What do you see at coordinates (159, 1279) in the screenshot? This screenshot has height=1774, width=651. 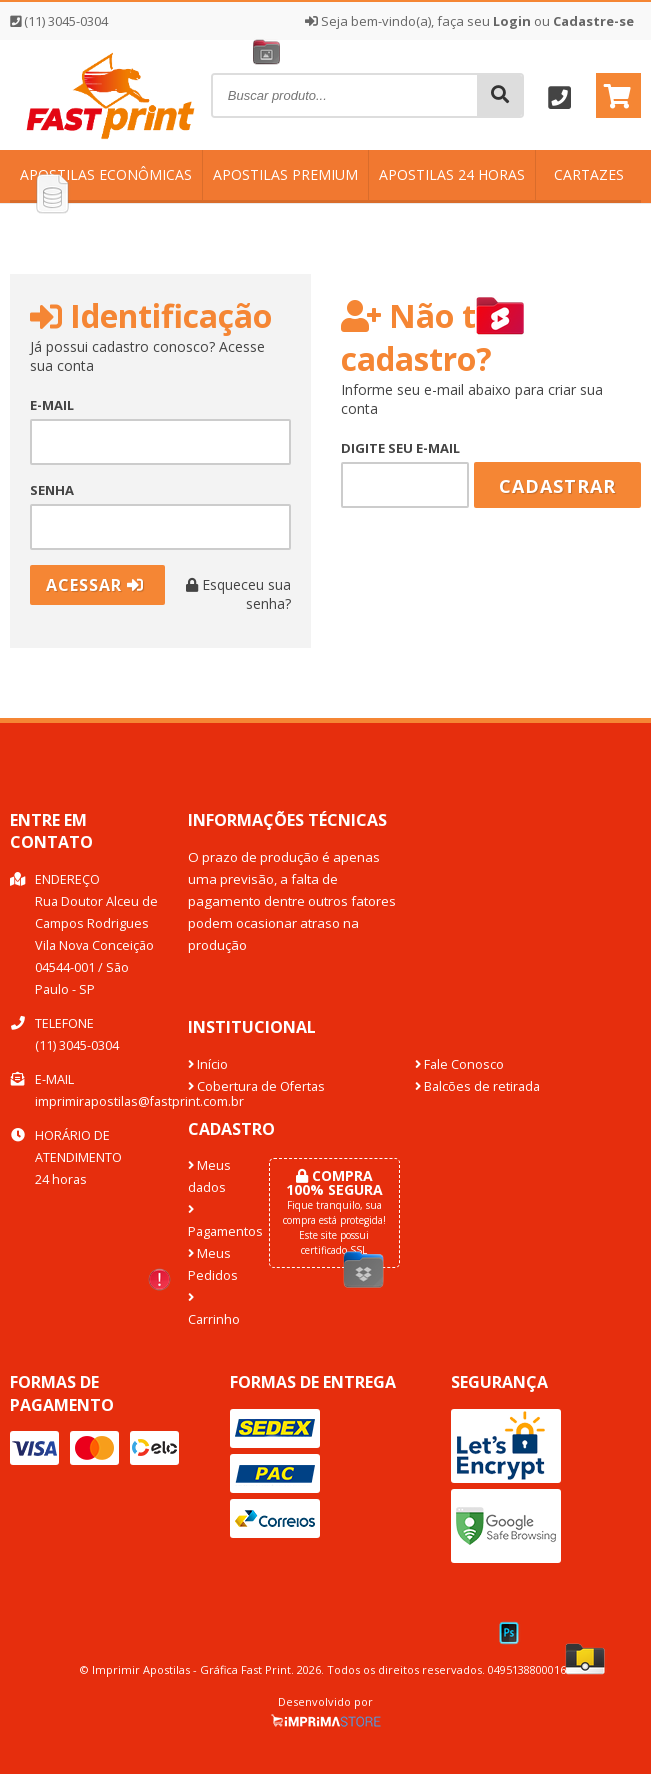 I see `indicates a warning or alert in a dialog` at bounding box center [159, 1279].